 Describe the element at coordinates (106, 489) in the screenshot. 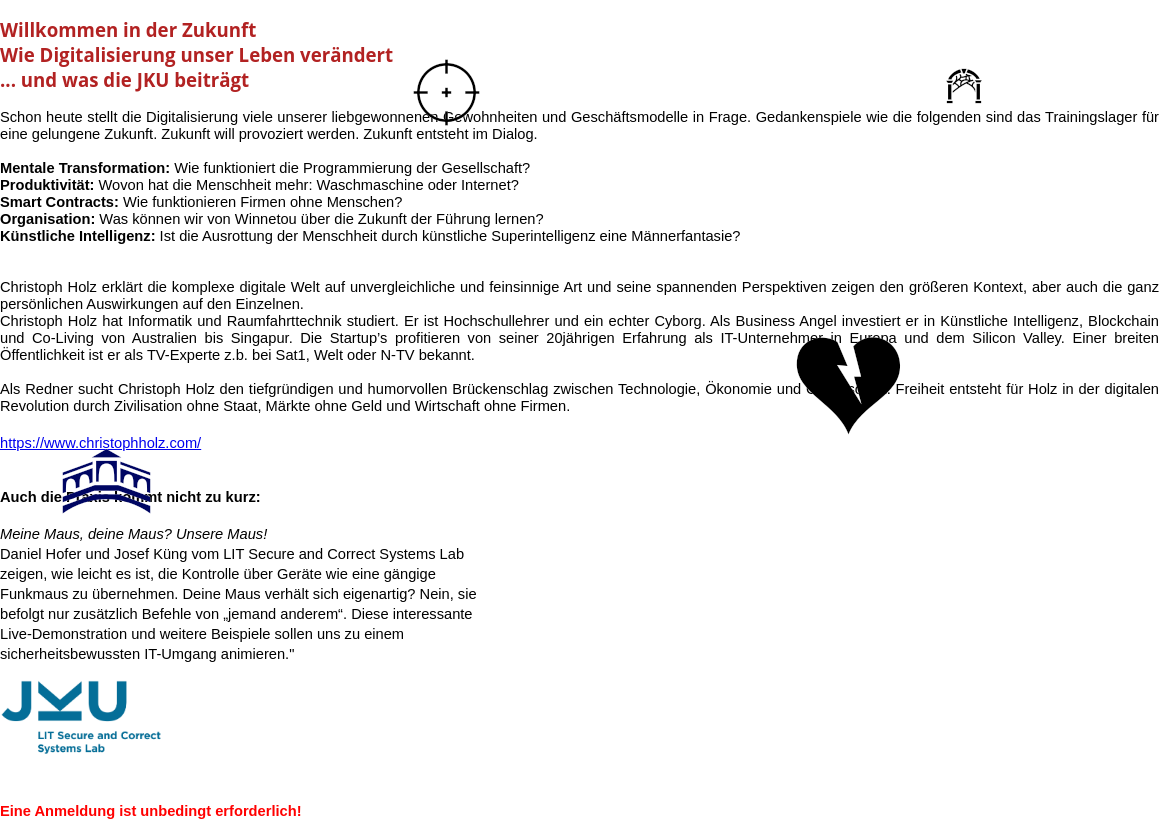

I see `explore Venice or Italian landmarks` at that location.